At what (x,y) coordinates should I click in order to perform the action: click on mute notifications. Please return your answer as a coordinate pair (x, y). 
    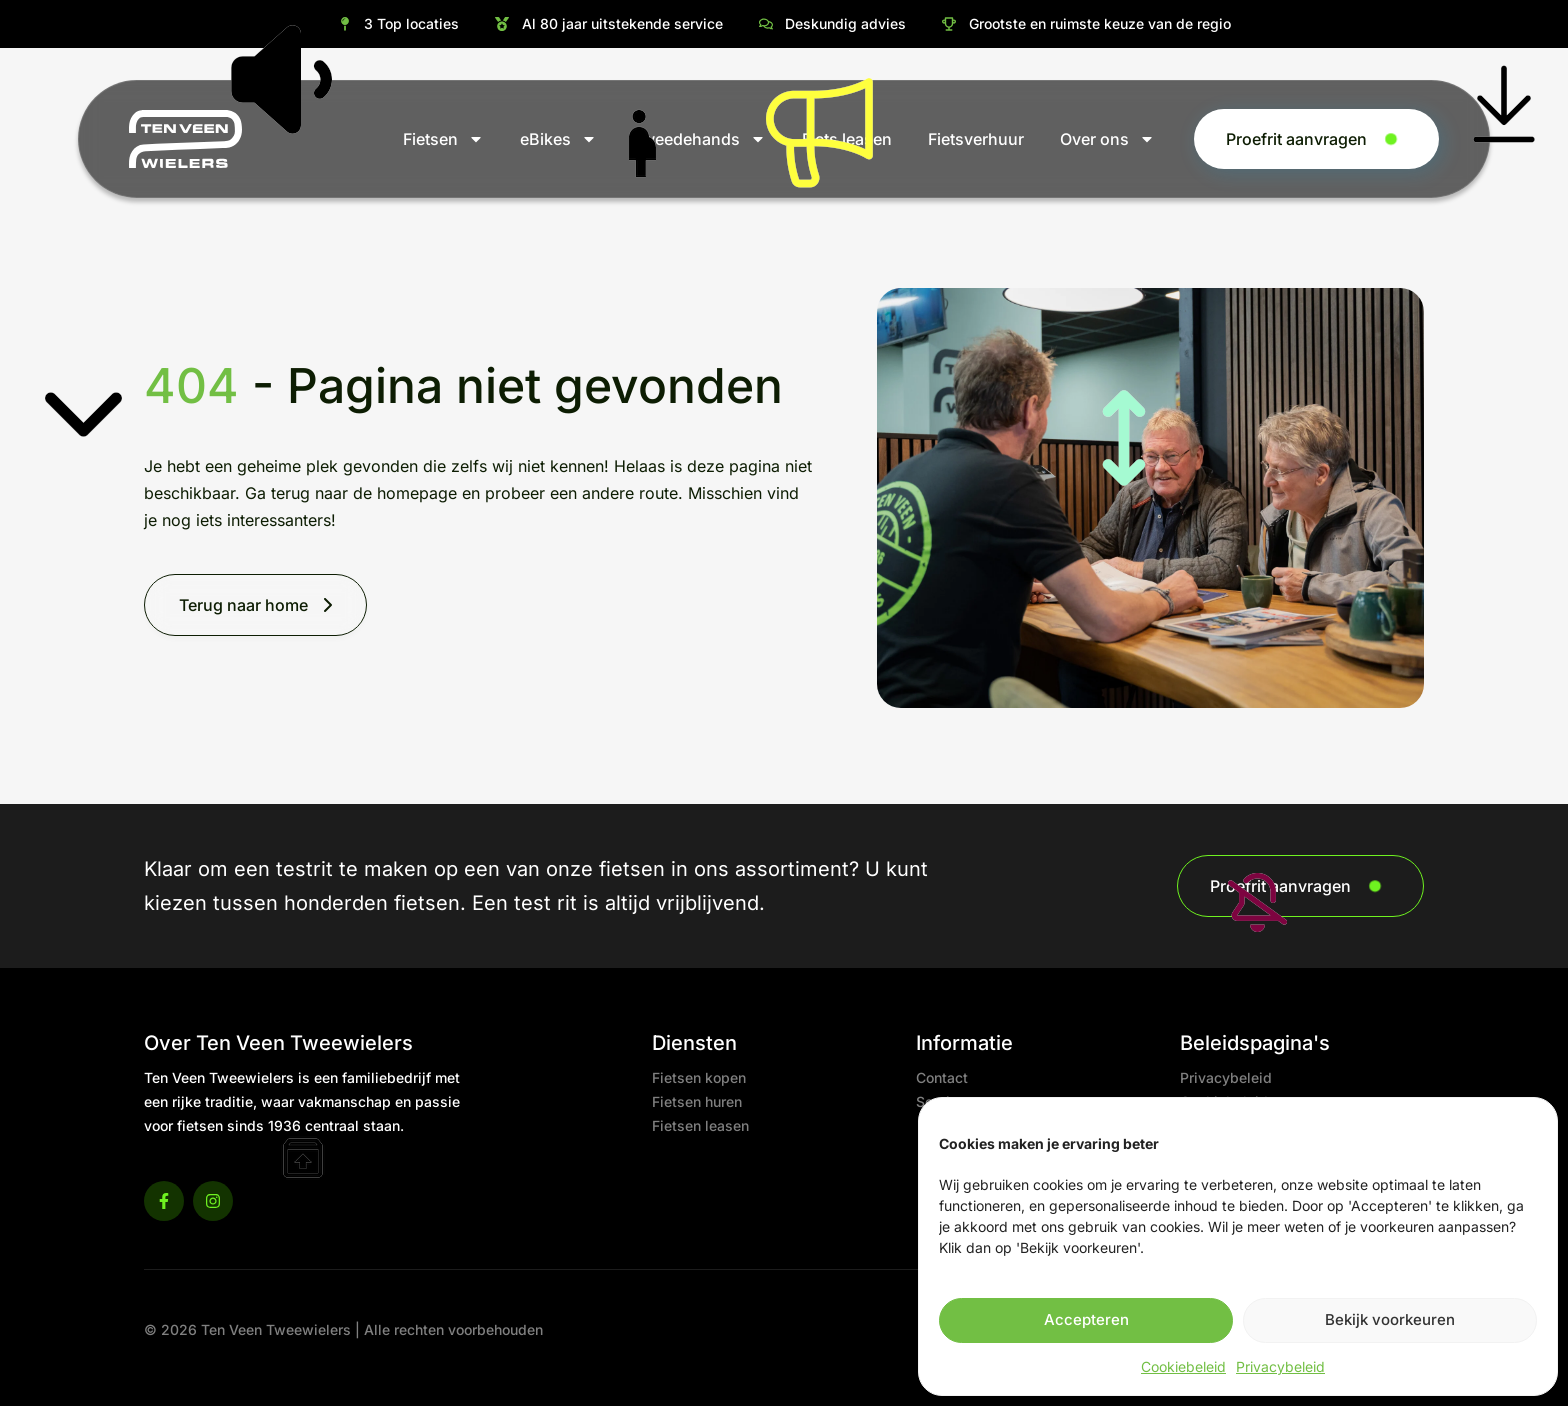
    Looking at the image, I should click on (1257, 902).